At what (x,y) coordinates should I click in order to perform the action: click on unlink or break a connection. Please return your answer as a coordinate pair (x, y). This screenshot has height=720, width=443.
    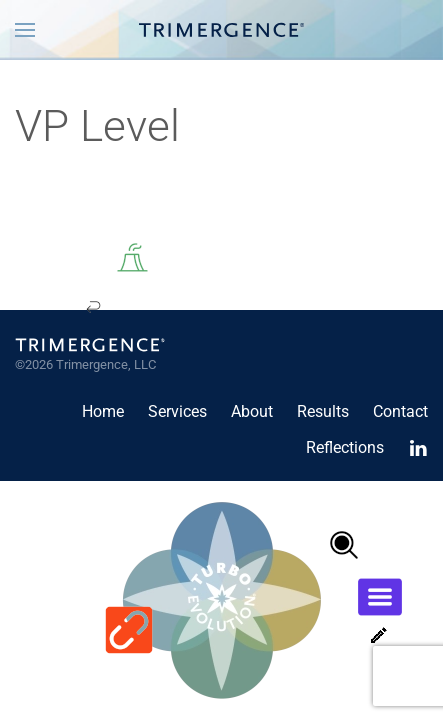
    Looking at the image, I should click on (129, 630).